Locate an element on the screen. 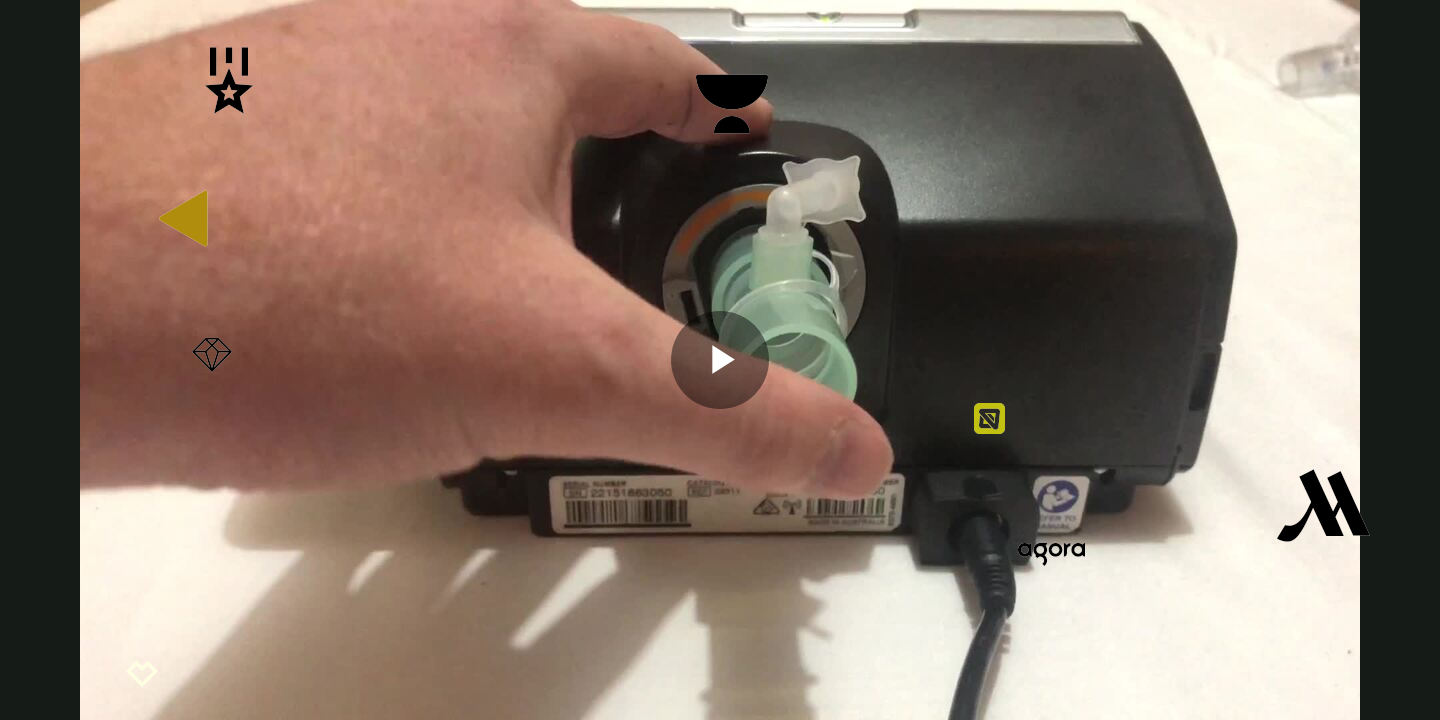 Image resolution: width=1440 pixels, height=720 pixels. view achievements or awards is located at coordinates (229, 79).